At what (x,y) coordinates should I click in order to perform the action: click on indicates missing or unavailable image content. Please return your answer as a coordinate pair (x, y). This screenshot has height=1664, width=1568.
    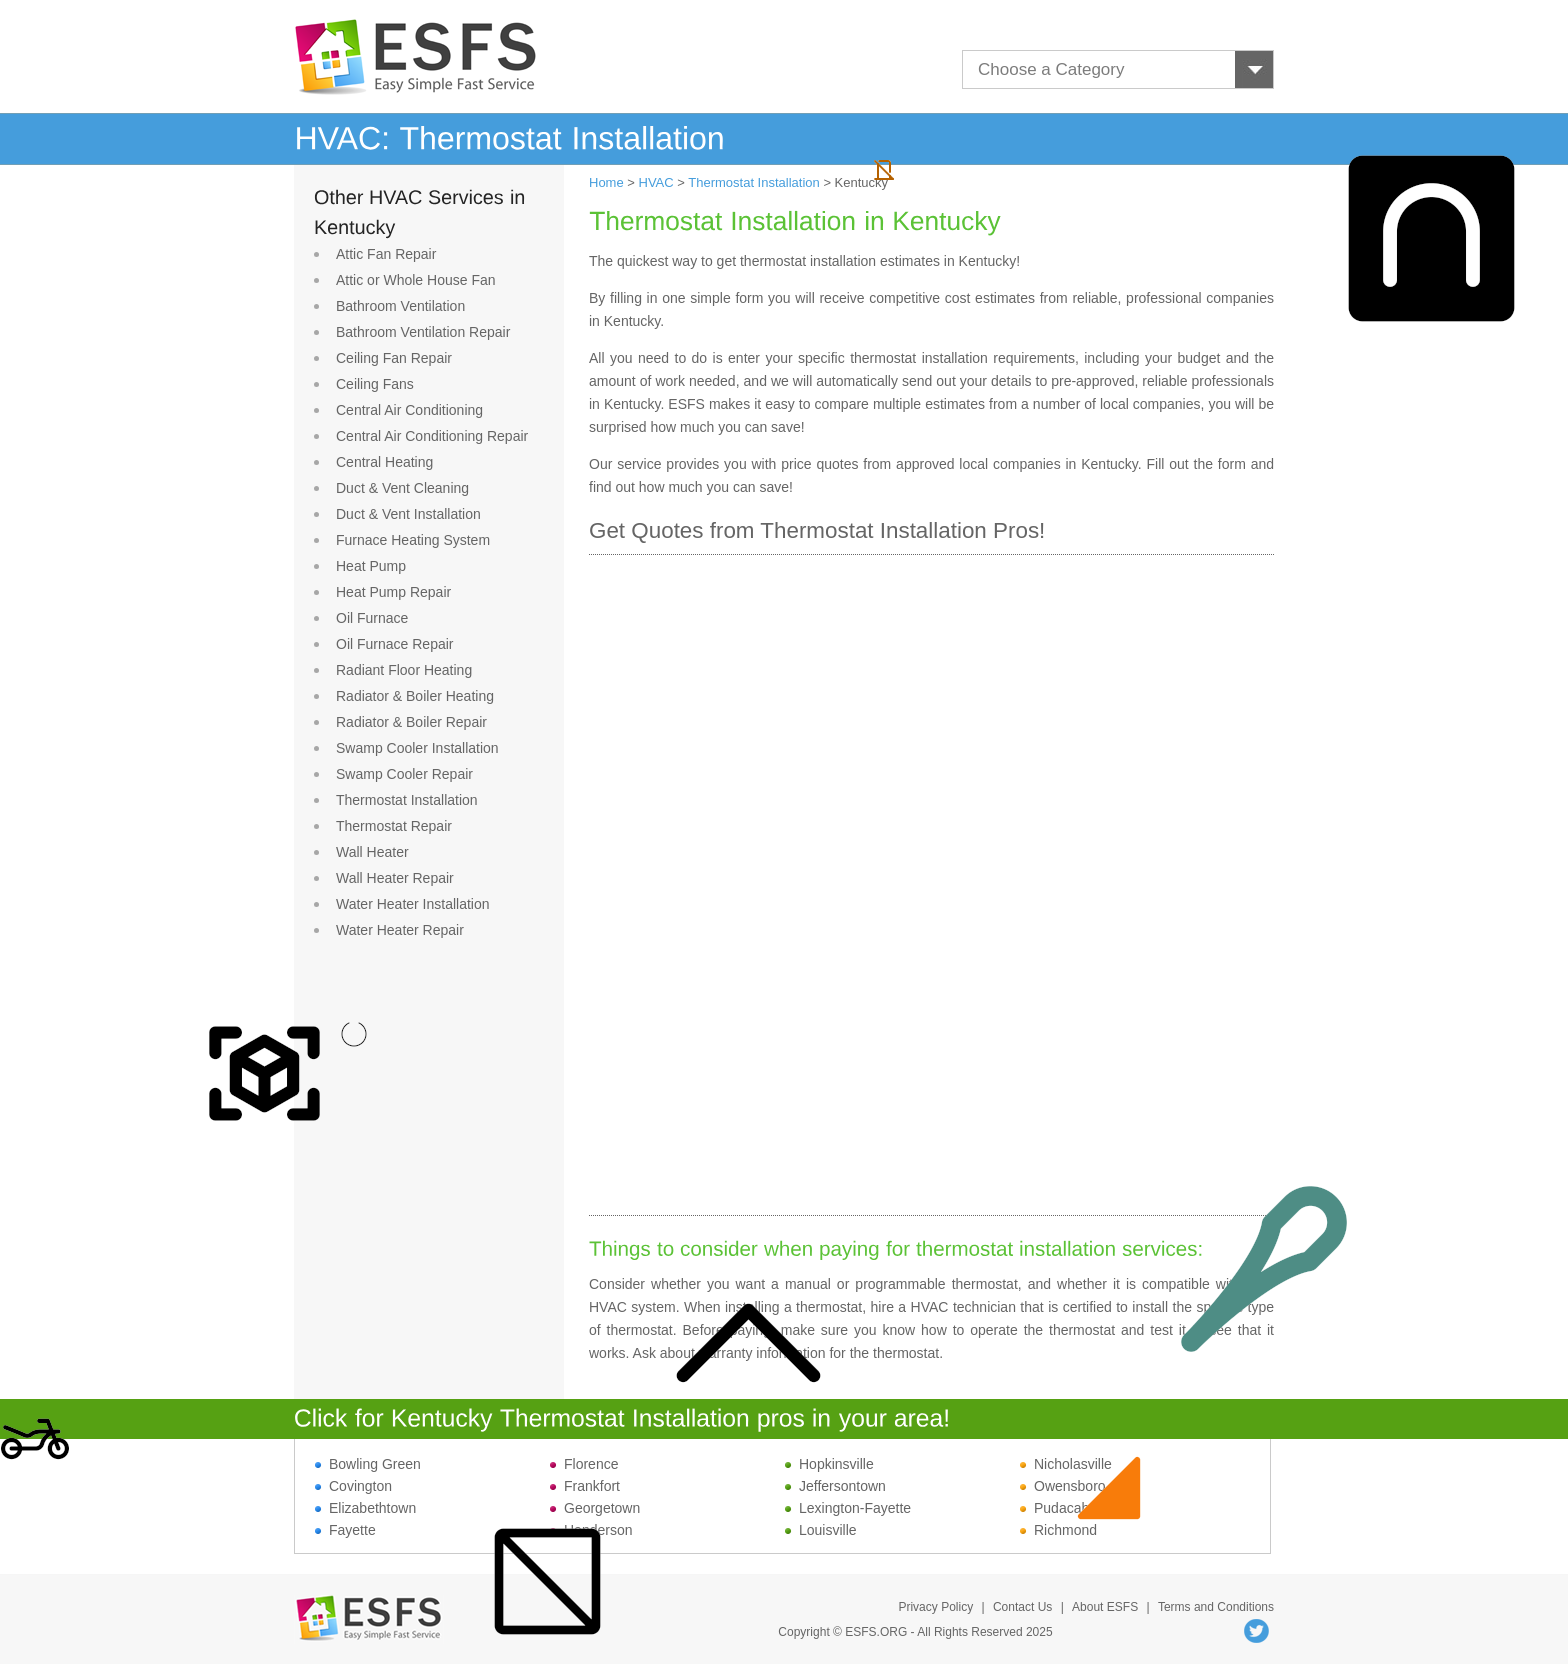
    Looking at the image, I should click on (547, 1581).